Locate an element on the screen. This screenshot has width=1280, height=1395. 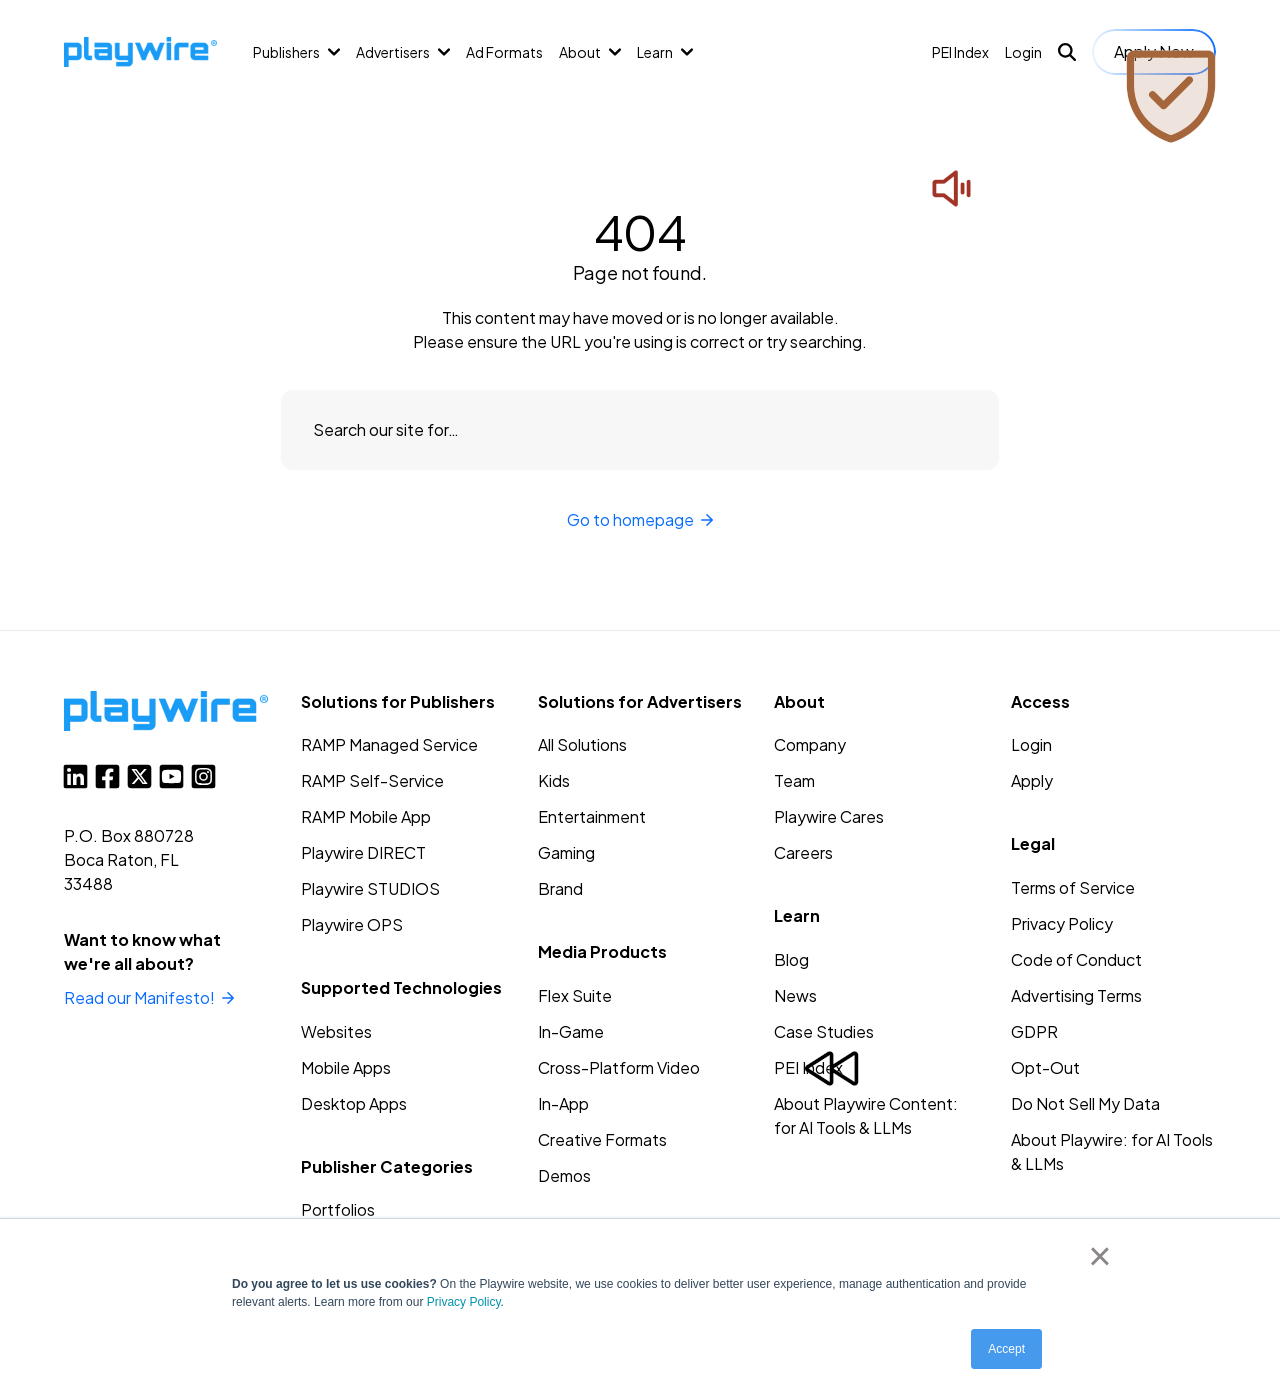
increase or maximize volume is located at coordinates (950, 188).